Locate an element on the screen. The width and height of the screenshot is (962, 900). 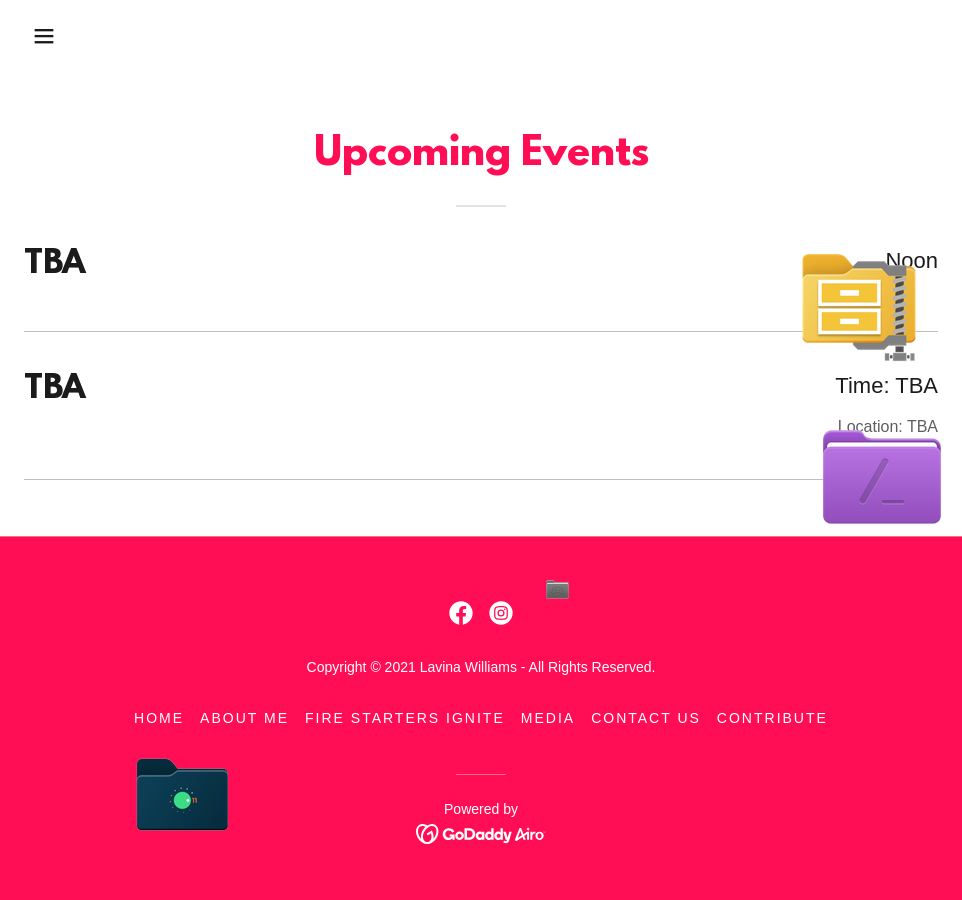
access the root directory is located at coordinates (882, 477).